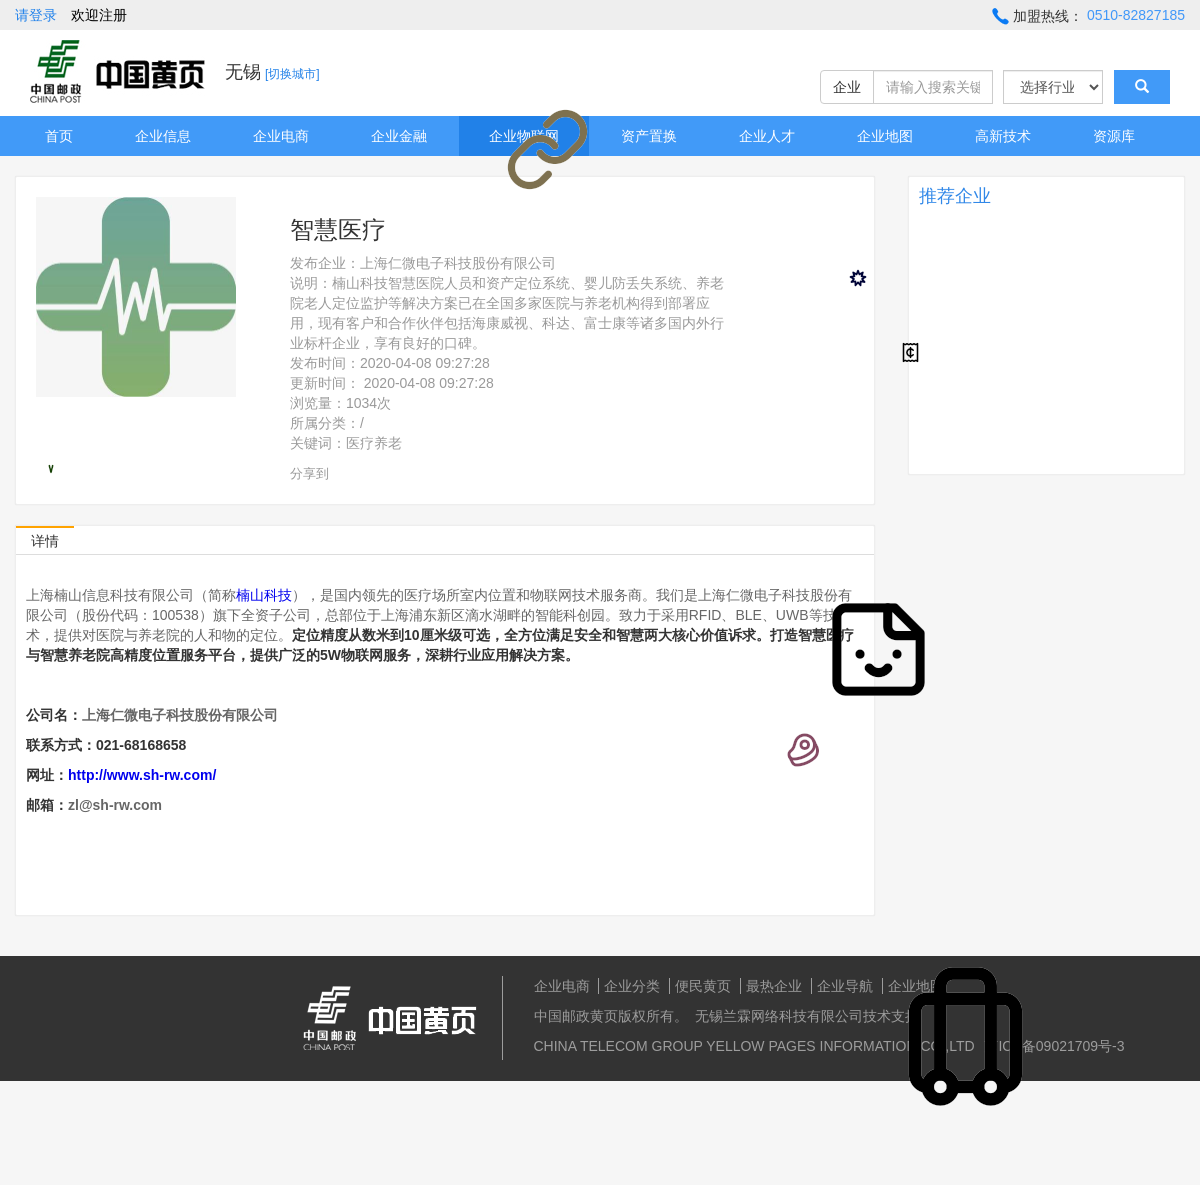  Describe the element at coordinates (547, 149) in the screenshot. I see `copy or share a link` at that location.